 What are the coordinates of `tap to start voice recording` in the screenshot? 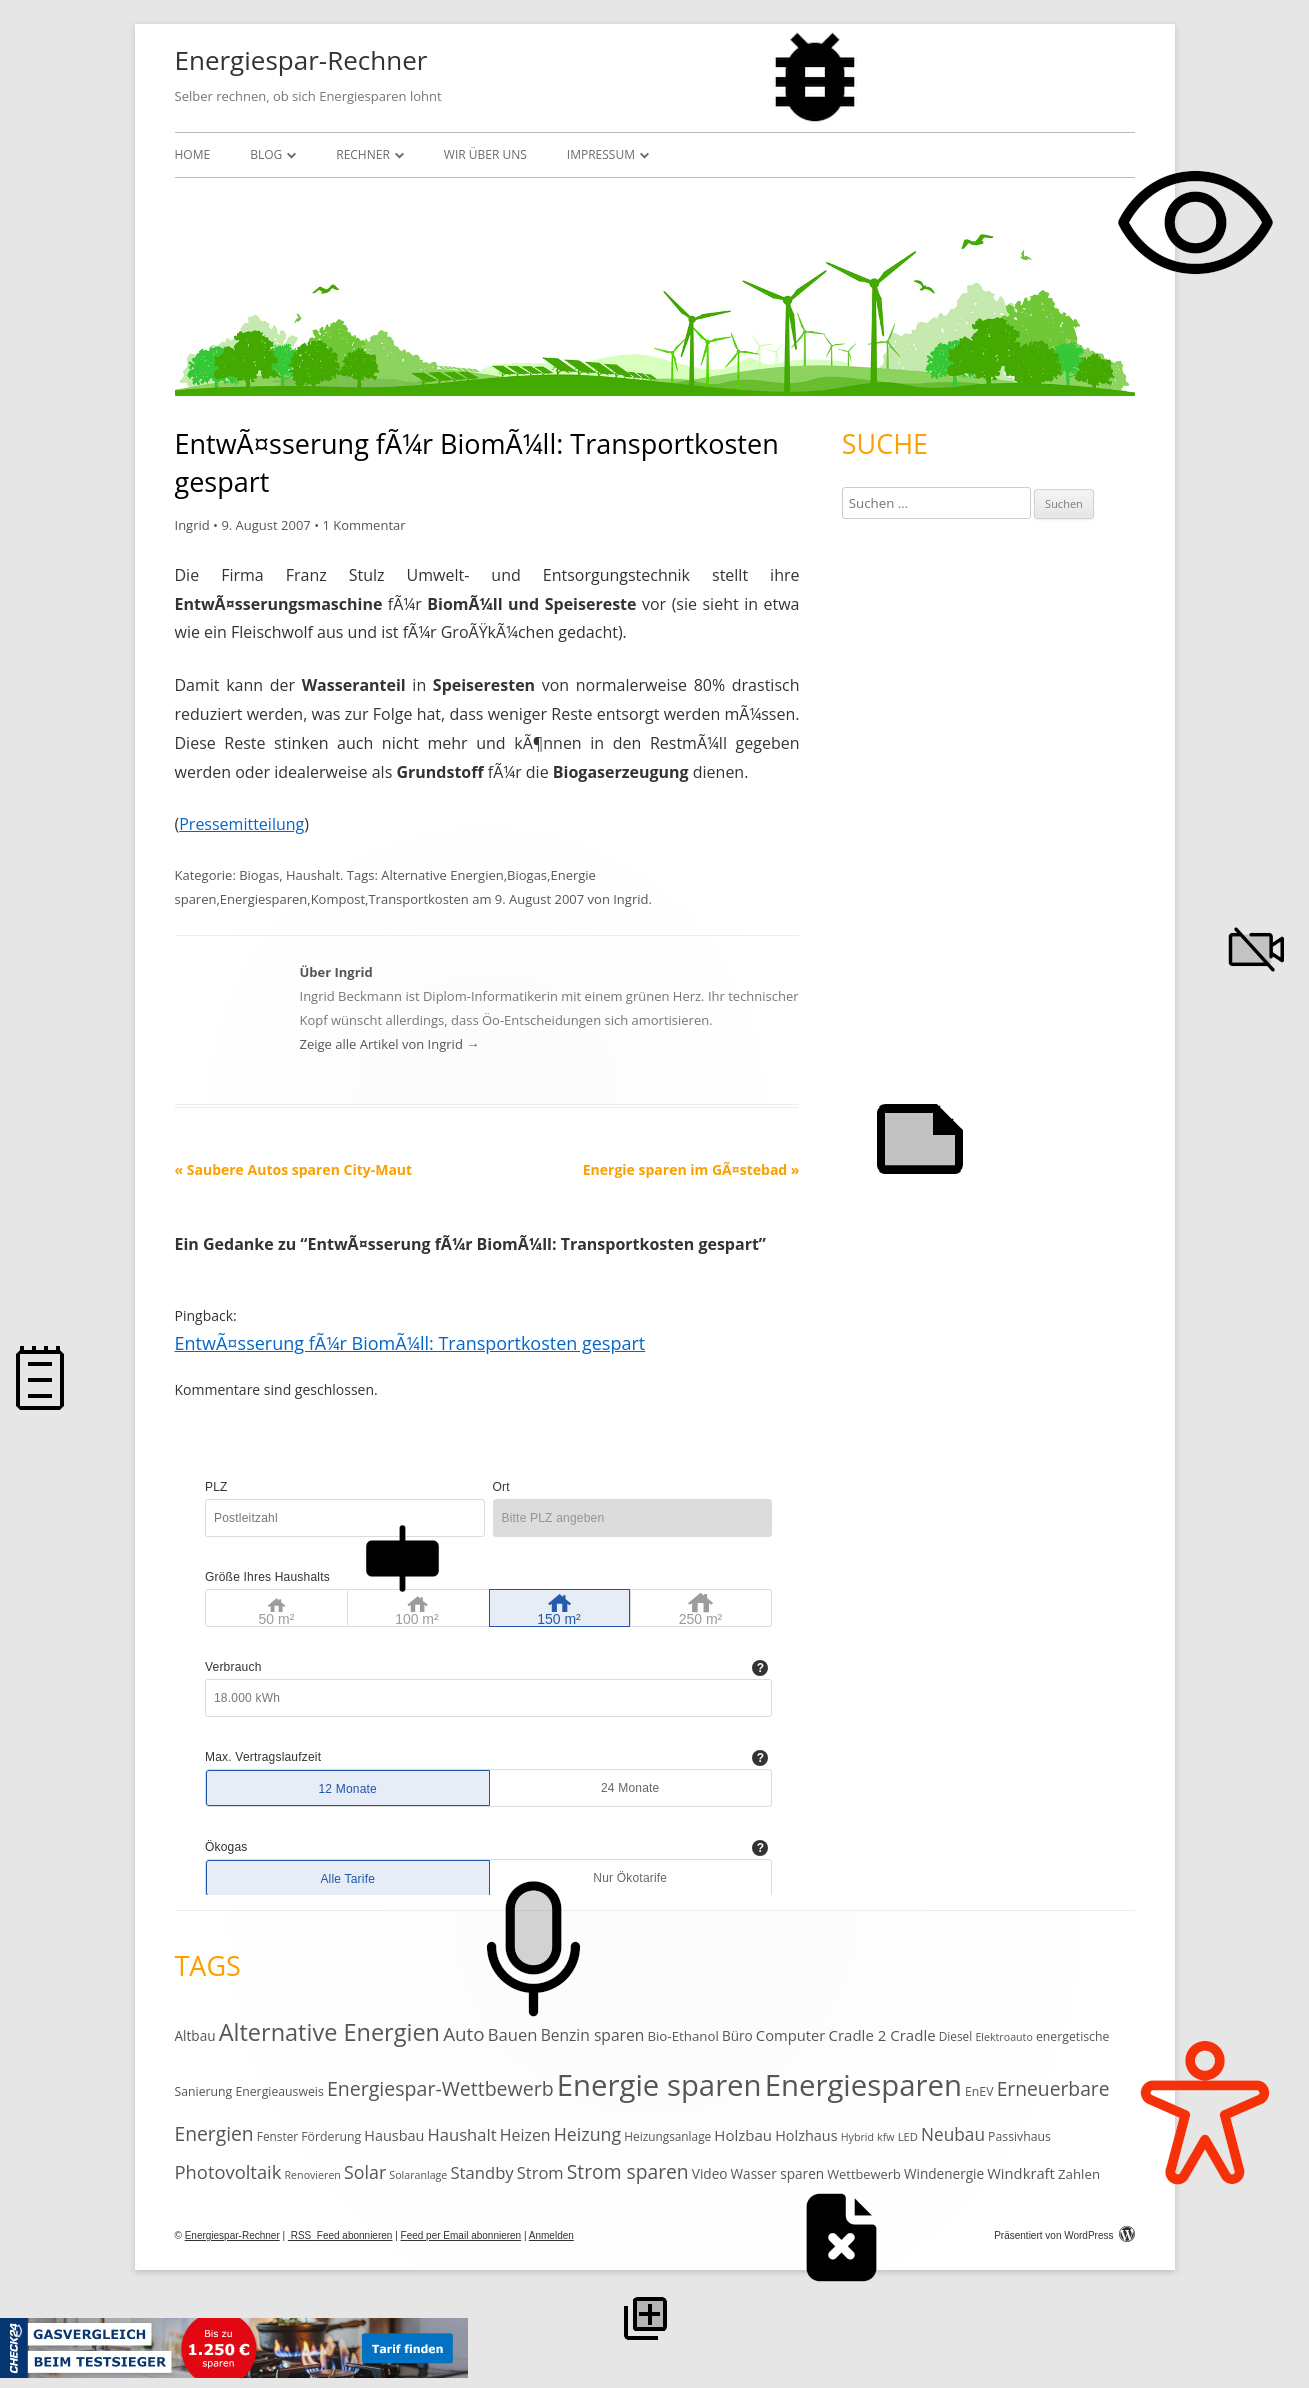 It's located at (533, 1946).